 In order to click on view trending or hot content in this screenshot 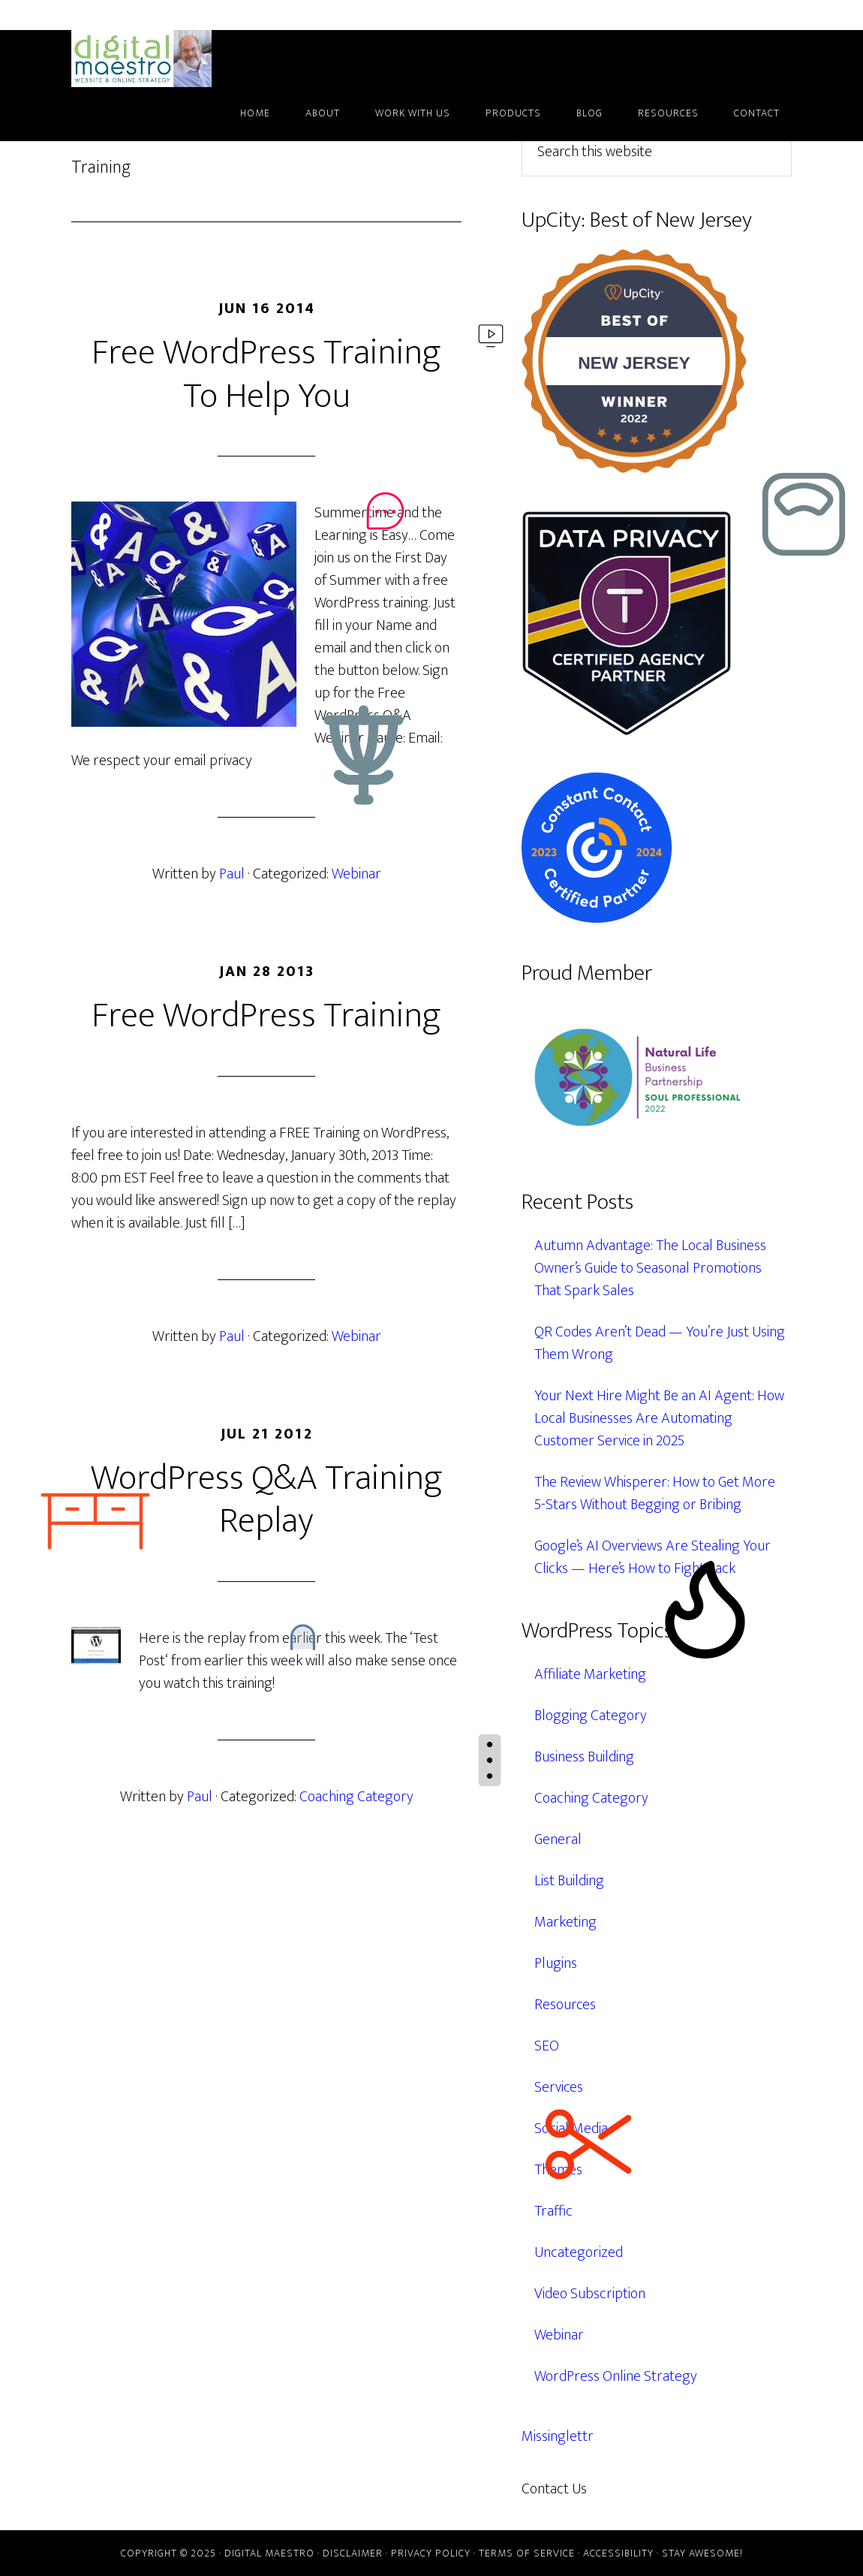, I will do `click(705, 1609)`.